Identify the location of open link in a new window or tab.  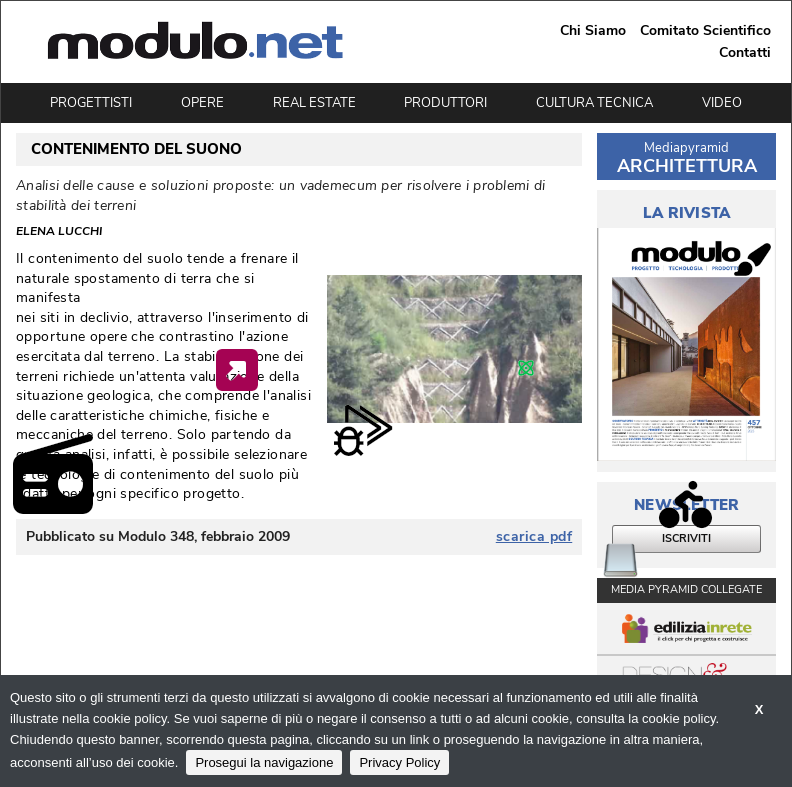
(237, 370).